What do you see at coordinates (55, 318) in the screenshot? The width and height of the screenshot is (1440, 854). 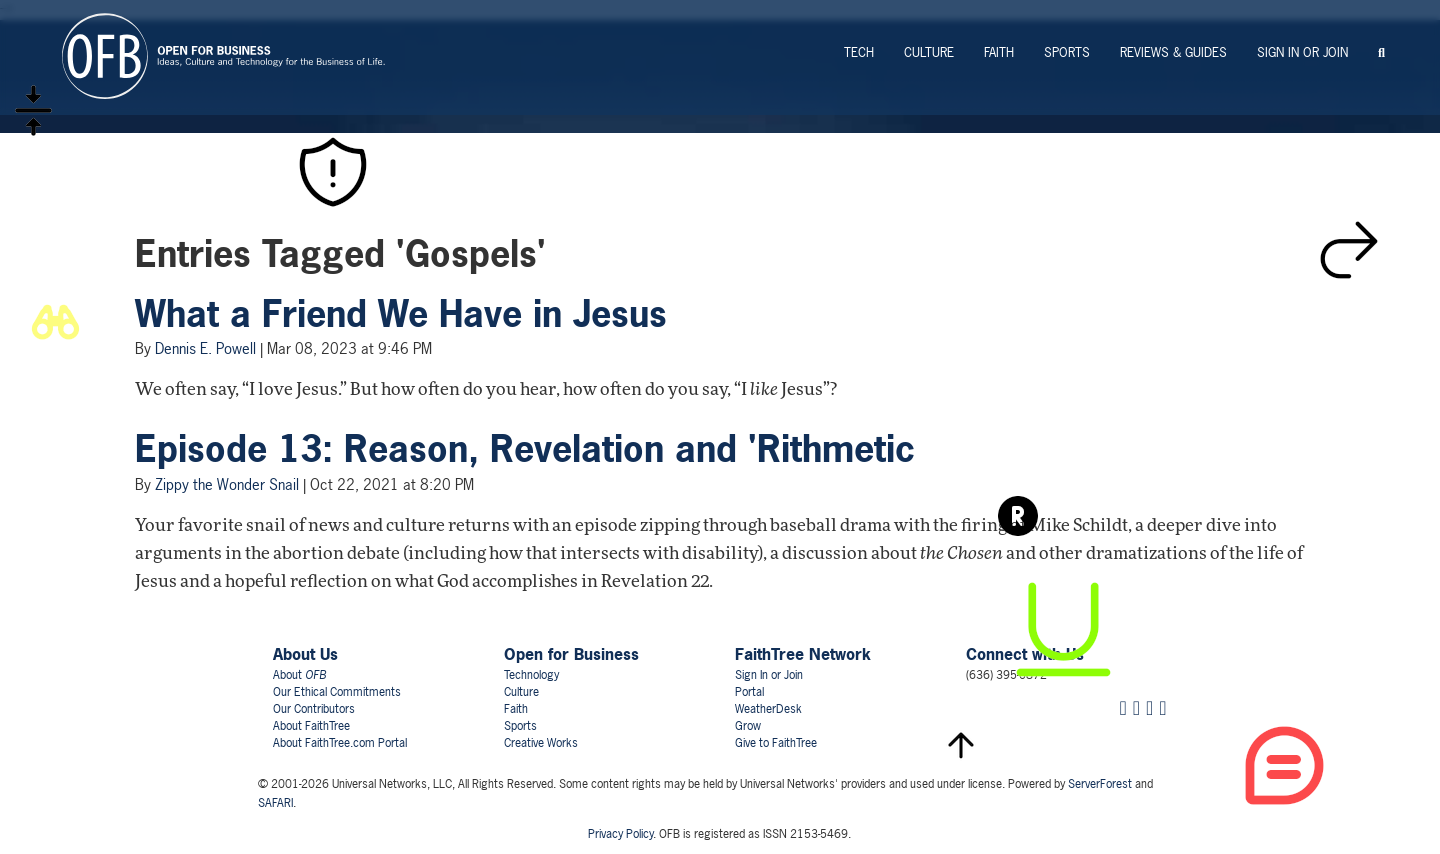 I see `search or explore content` at bounding box center [55, 318].